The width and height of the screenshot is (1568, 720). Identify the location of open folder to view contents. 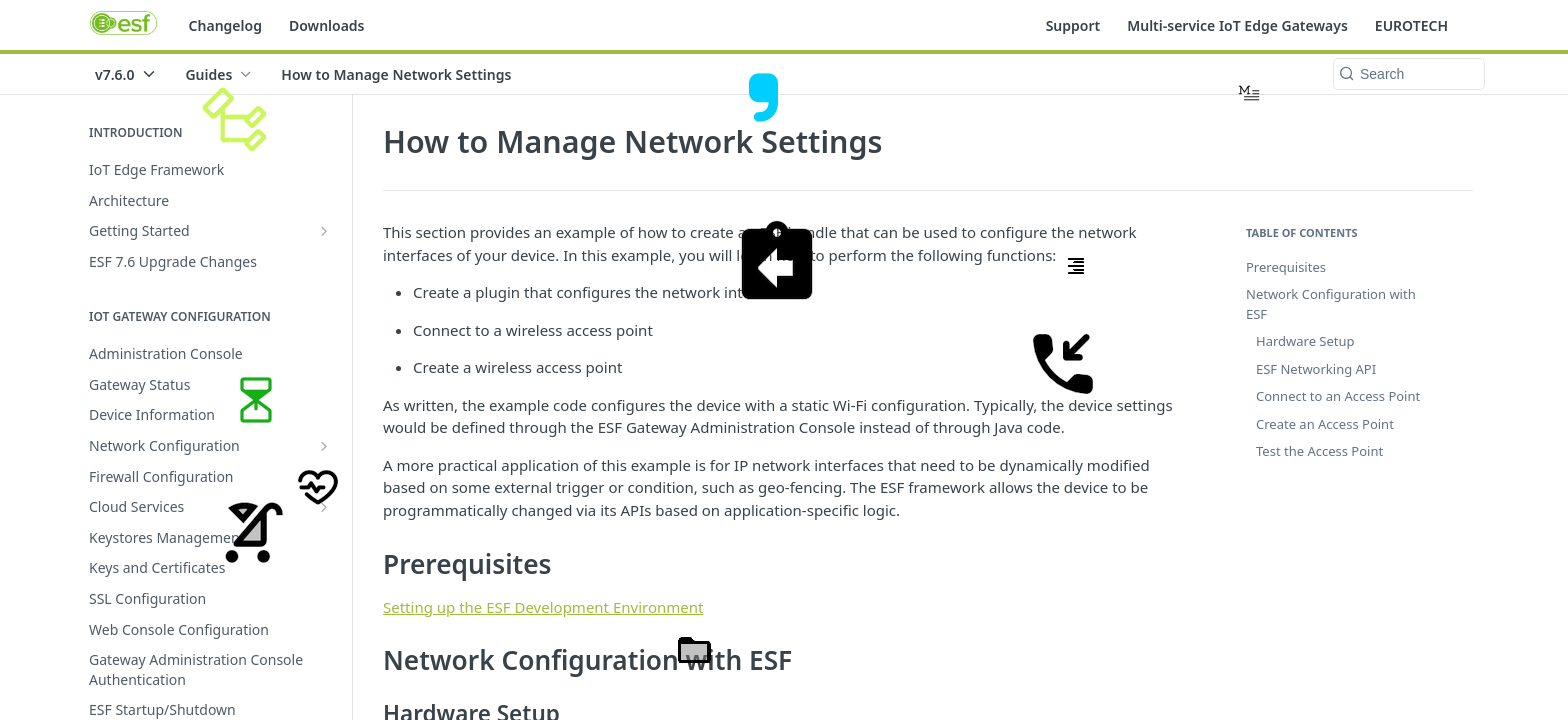
(694, 650).